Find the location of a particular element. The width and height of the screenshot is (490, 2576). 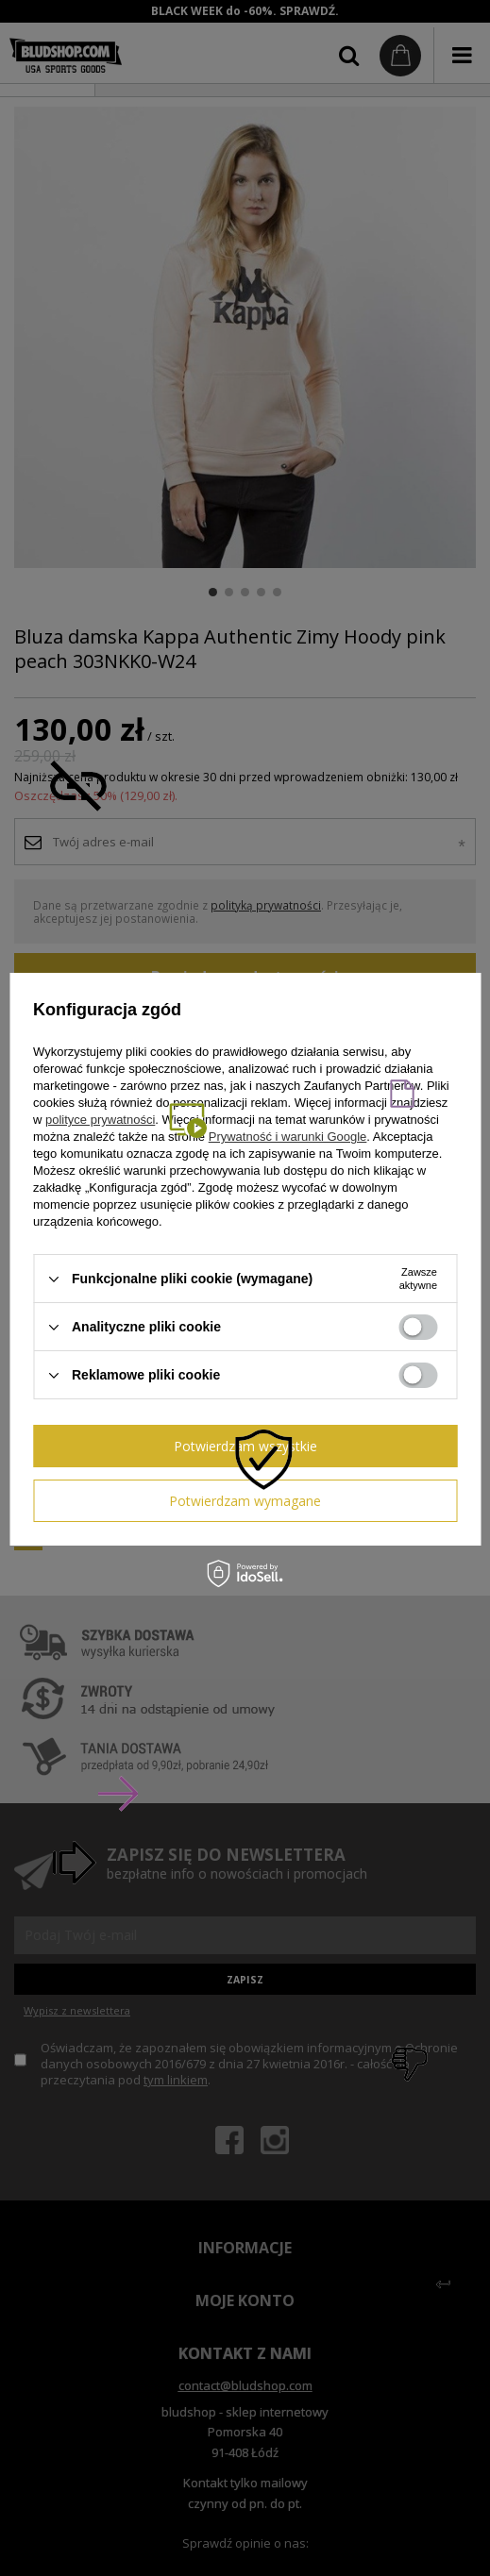

create a new file is located at coordinates (402, 1094).